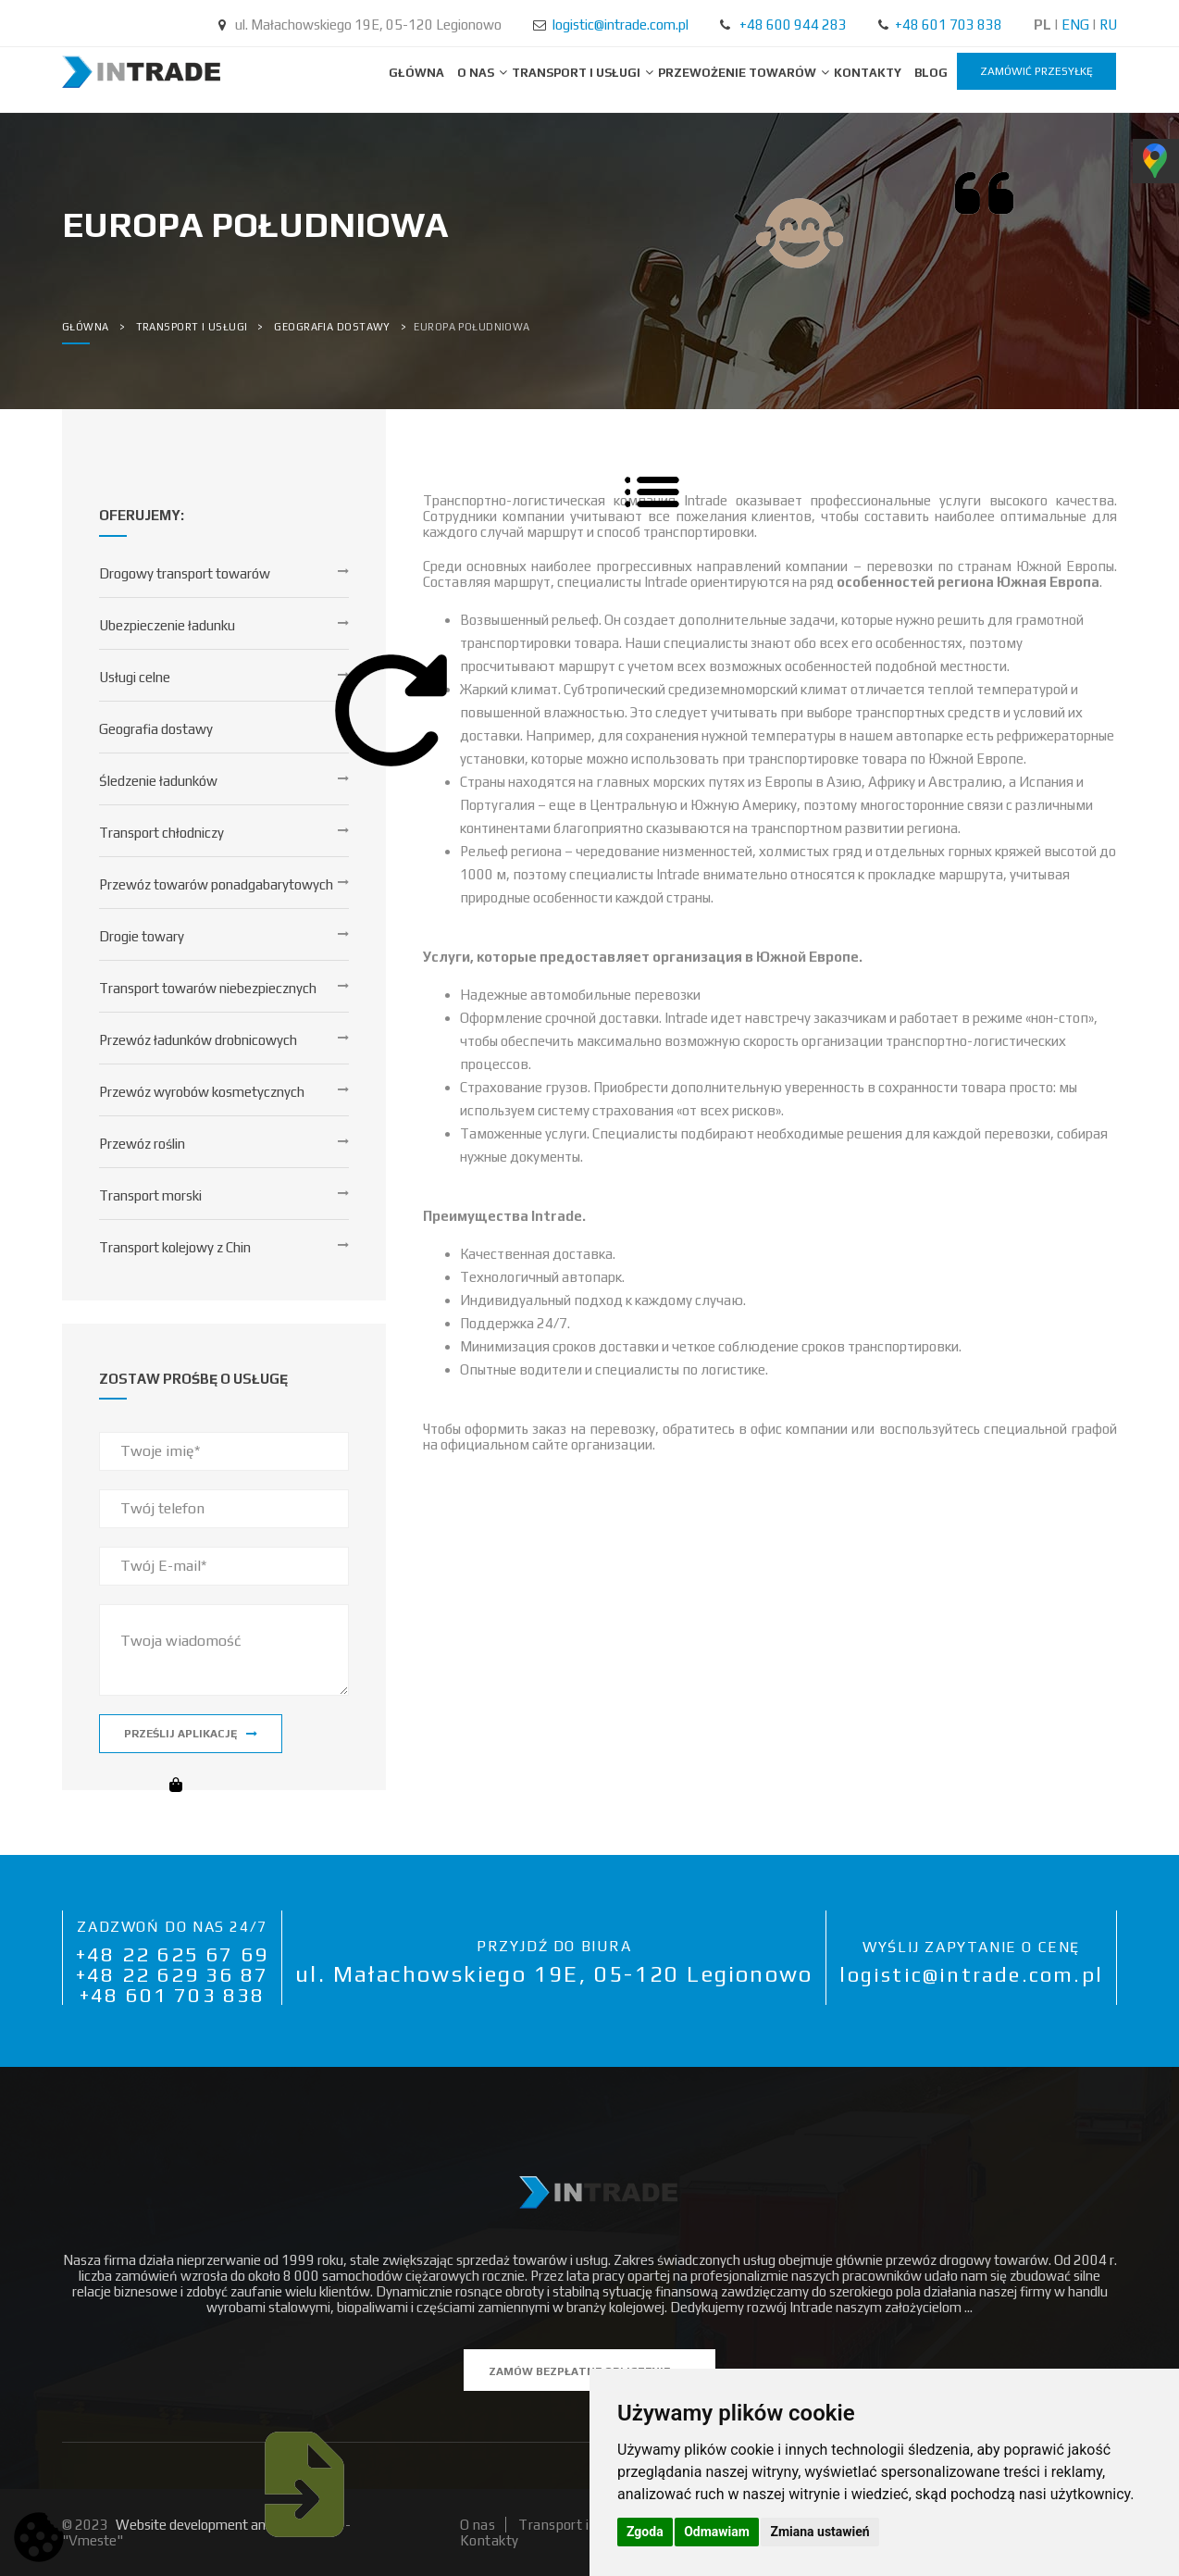 The height and width of the screenshot is (2576, 1179). I want to click on import a file from another location, so click(304, 2484).